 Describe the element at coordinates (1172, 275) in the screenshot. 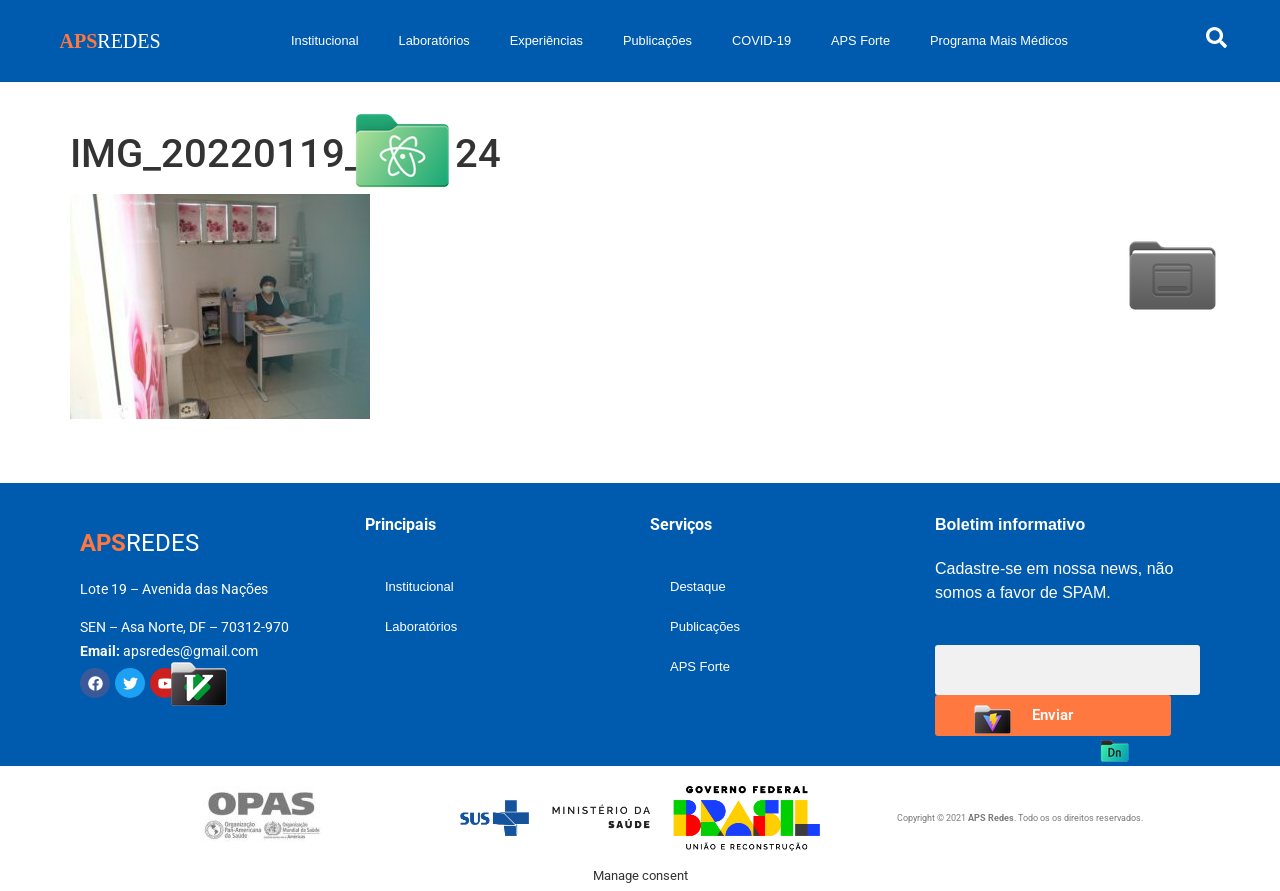

I see `open desktop folder` at that location.